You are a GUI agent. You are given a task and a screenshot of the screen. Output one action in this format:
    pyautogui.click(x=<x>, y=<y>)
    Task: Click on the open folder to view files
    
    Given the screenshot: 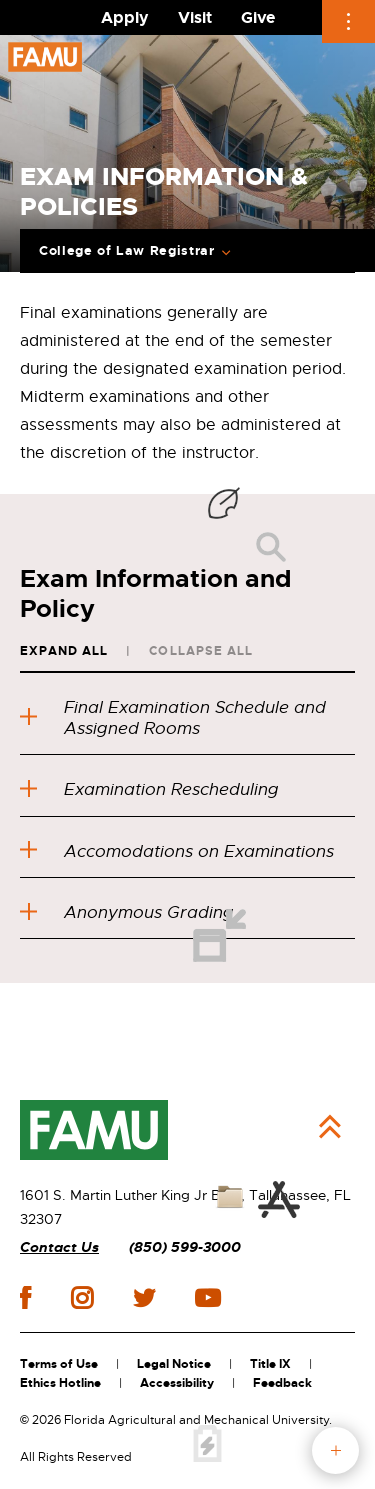 What is the action you would take?
    pyautogui.click(x=230, y=1198)
    